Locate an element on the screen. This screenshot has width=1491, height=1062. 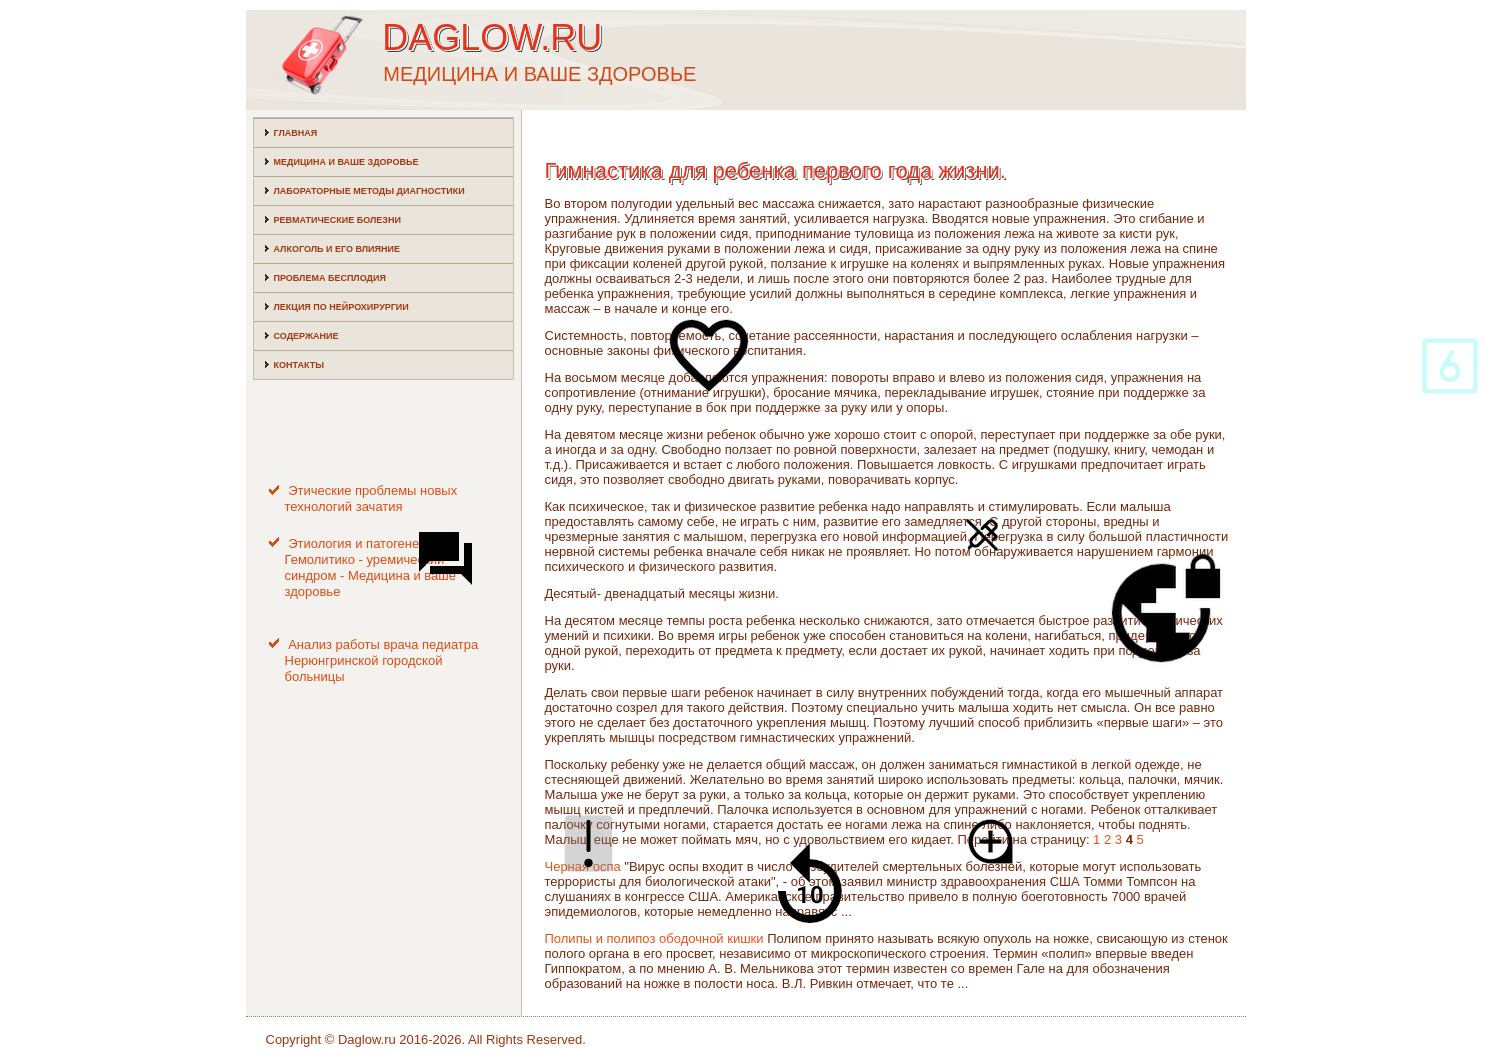
indicates an alert or warning that requires attention is located at coordinates (588, 843).